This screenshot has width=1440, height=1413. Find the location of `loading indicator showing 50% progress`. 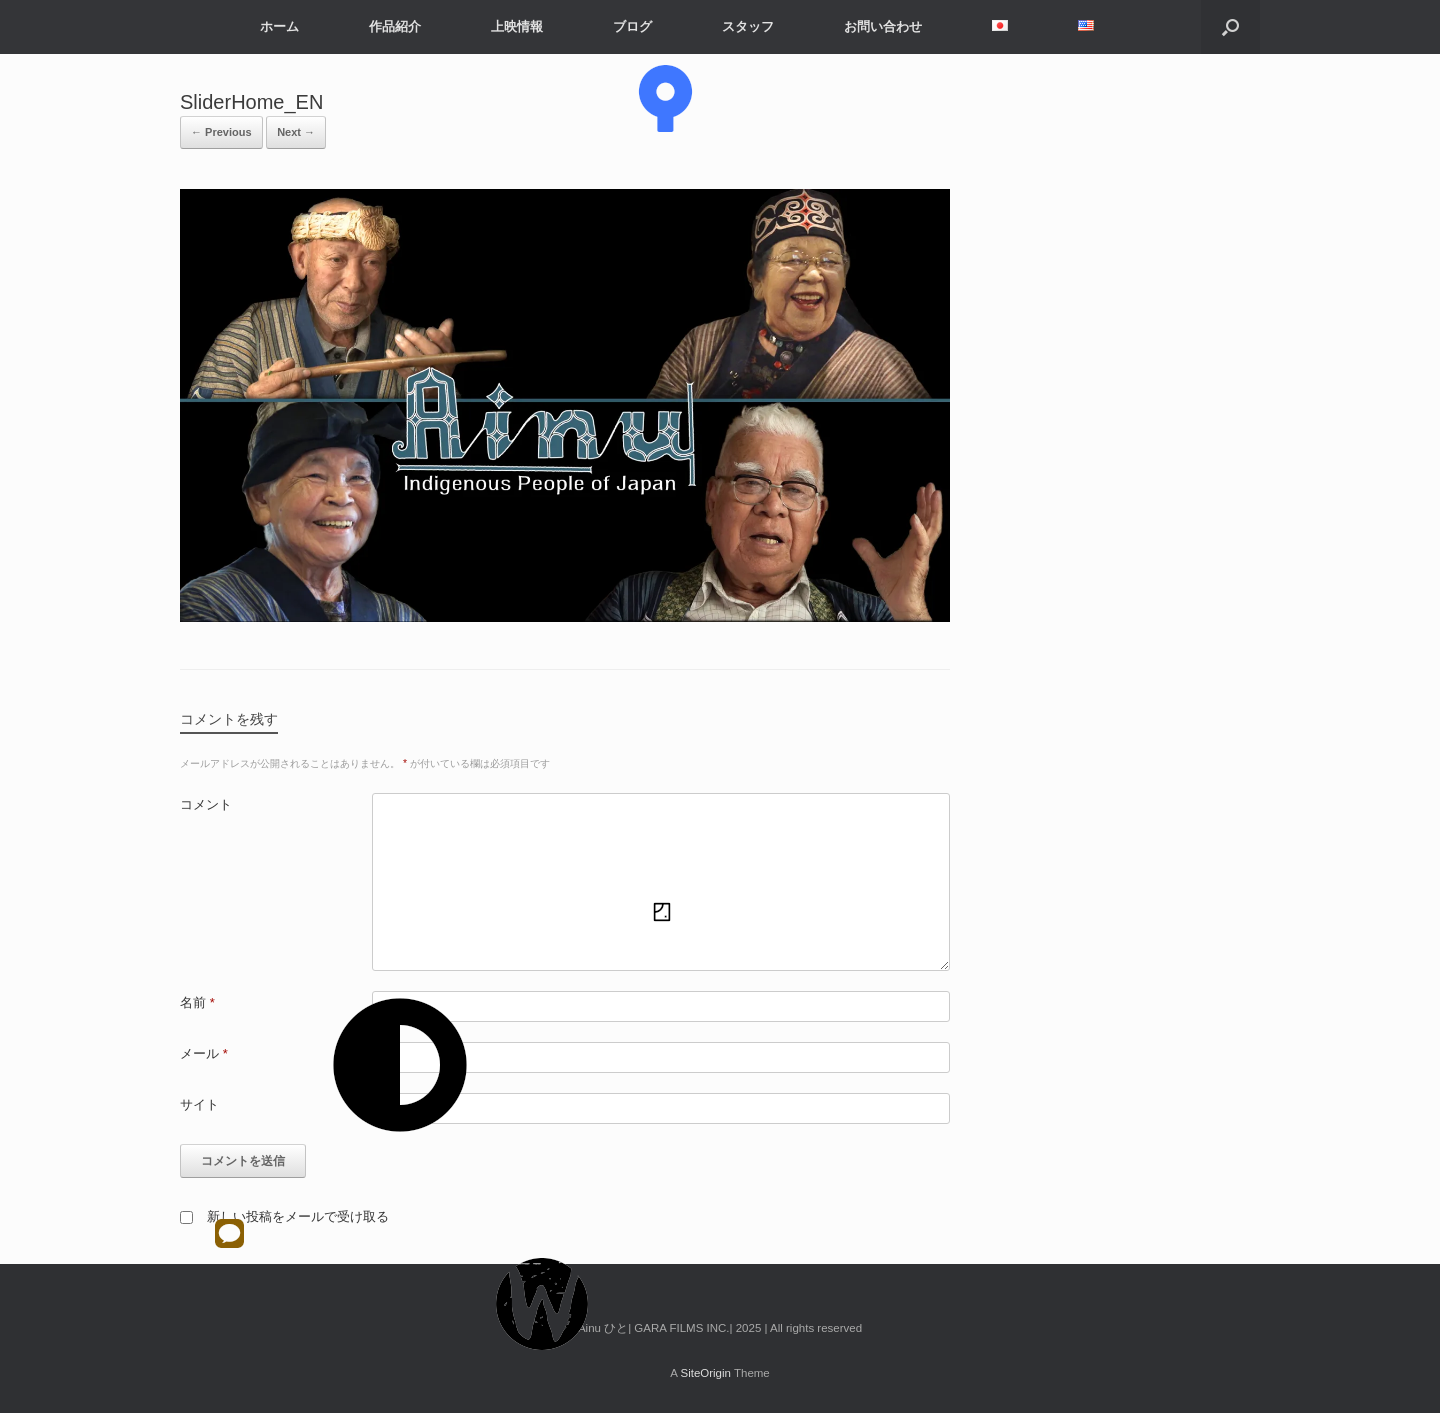

loading indicator showing 50% progress is located at coordinates (400, 1065).